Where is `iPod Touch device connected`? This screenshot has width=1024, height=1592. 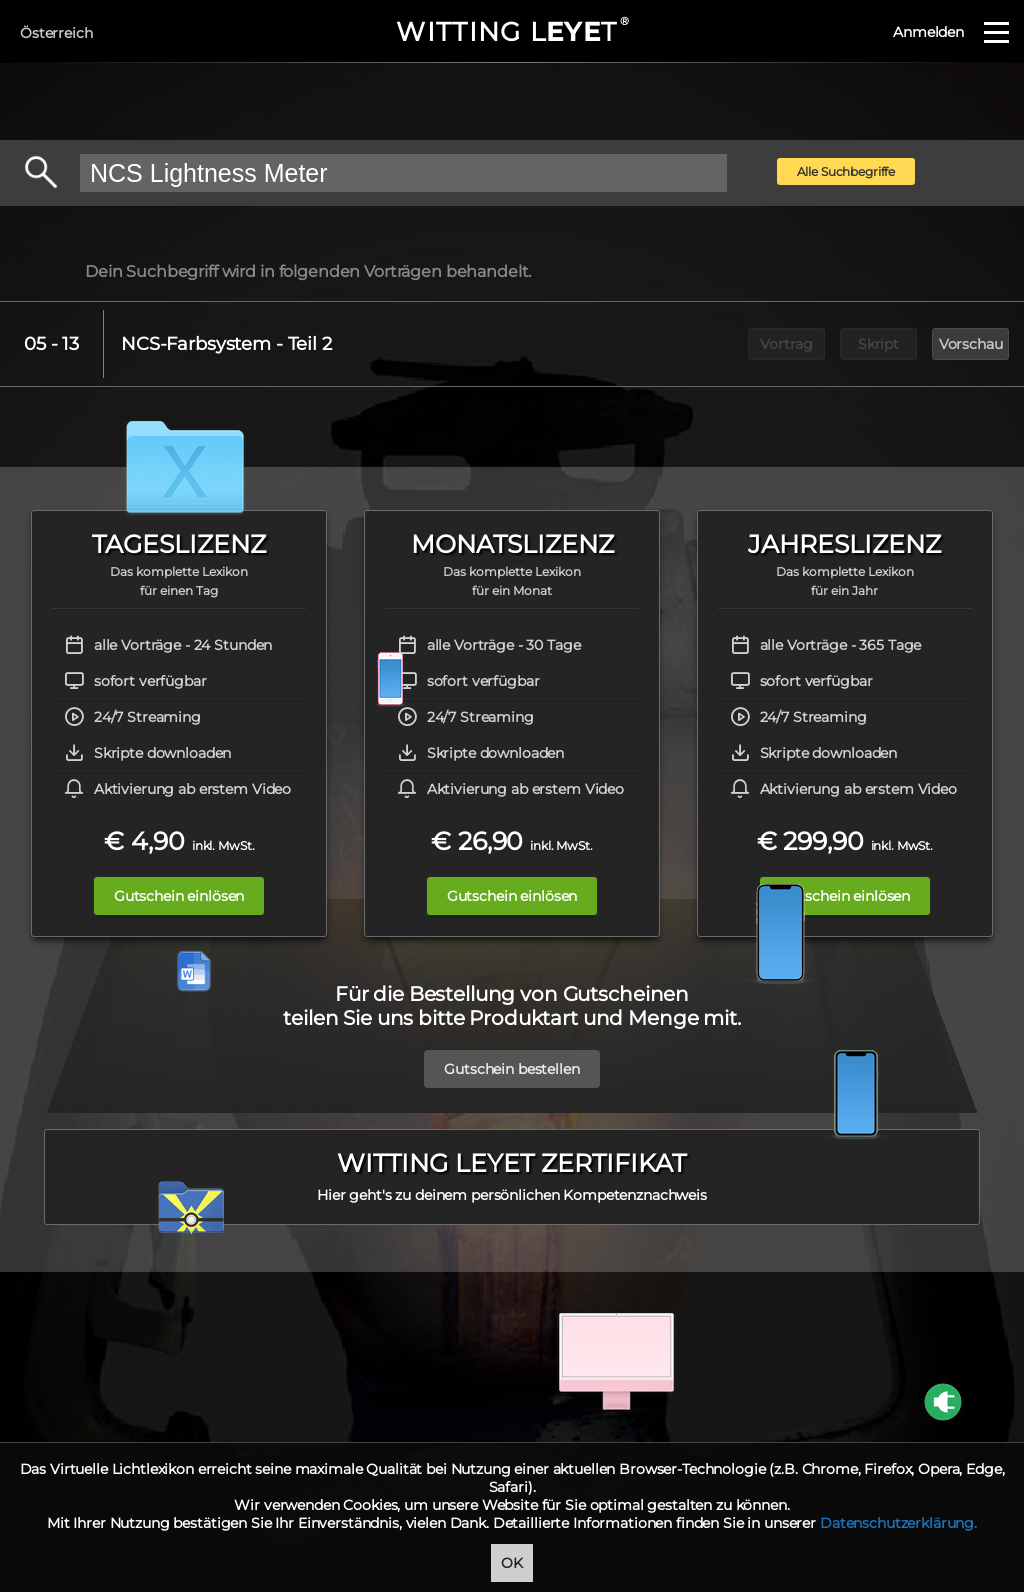 iPod Touch device connected is located at coordinates (390, 679).